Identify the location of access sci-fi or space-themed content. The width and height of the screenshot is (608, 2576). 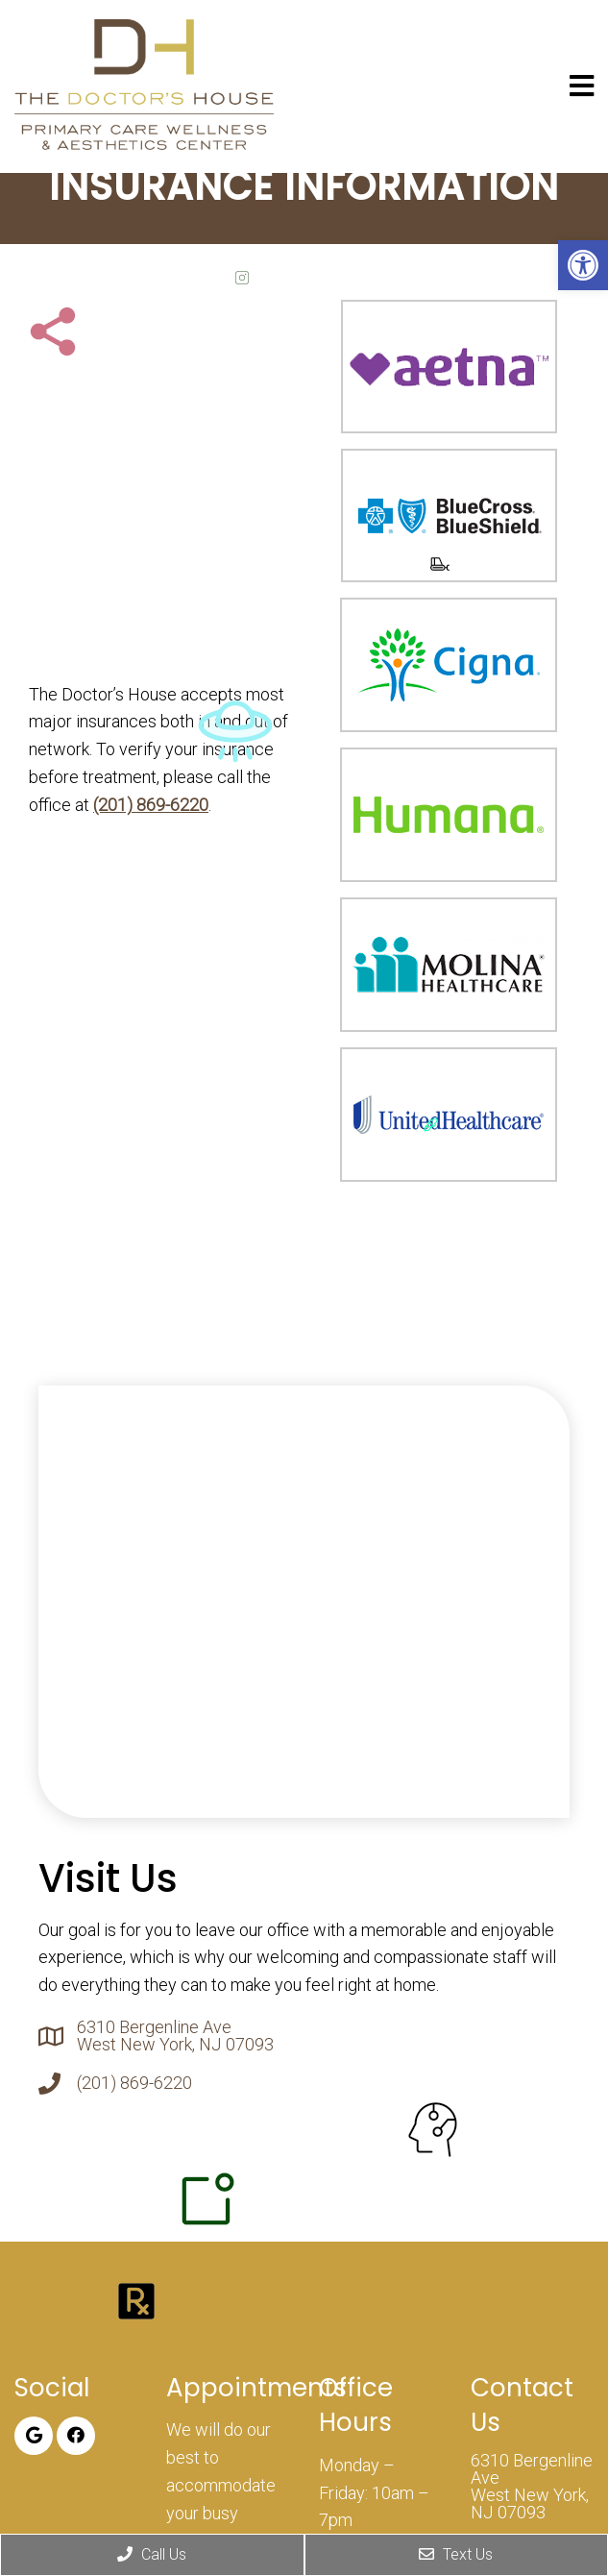
(235, 730).